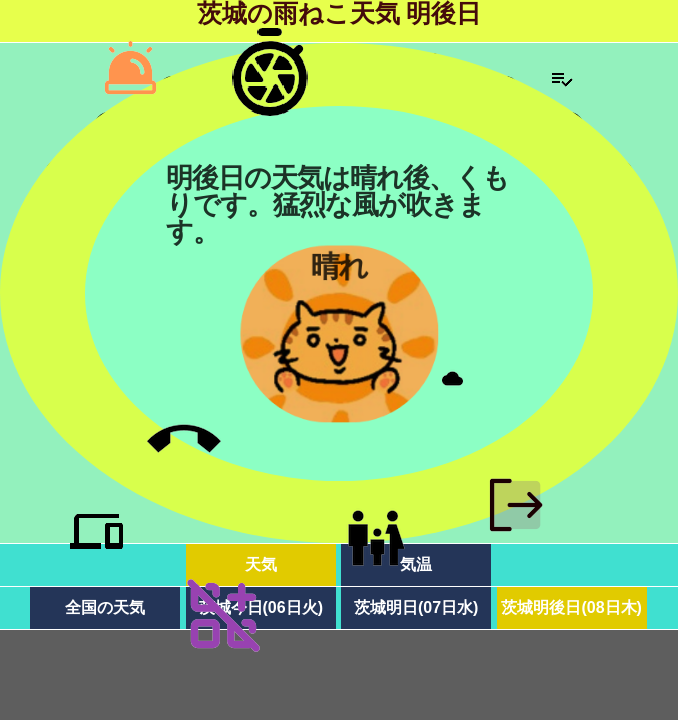  What do you see at coordinates (270, 74) in the screenshot?
I see `adjust camera shutter speed settings` at bounding box center [270, 74].